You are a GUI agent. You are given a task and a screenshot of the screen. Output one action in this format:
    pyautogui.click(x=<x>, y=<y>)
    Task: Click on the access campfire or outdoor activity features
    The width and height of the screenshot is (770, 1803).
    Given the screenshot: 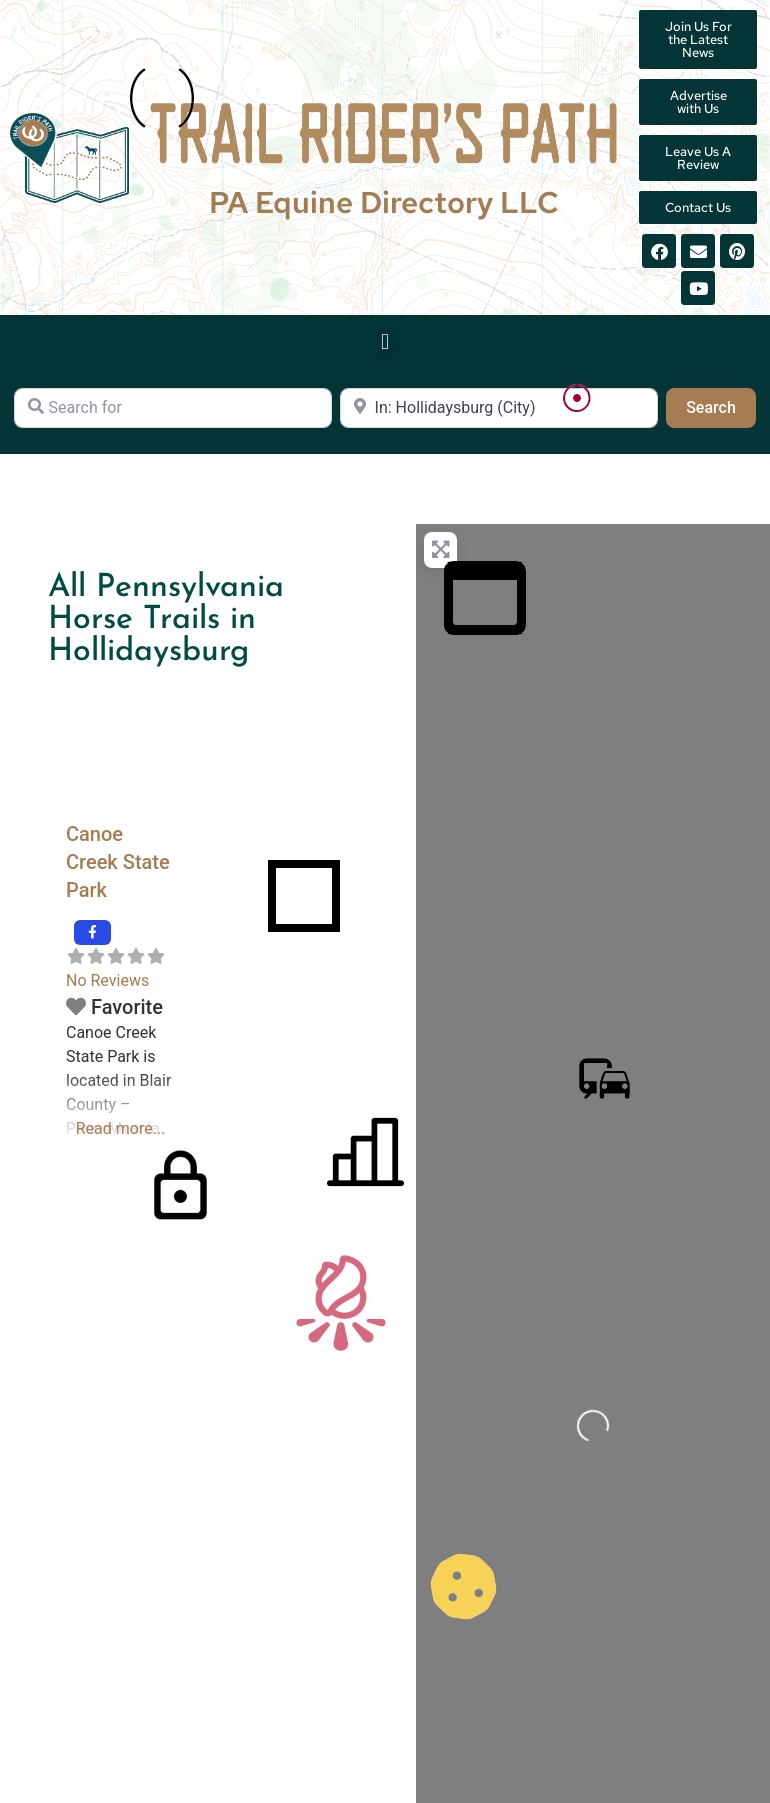 What is the action you would take?
    pyautogui.click(x=341, y=1303)
    